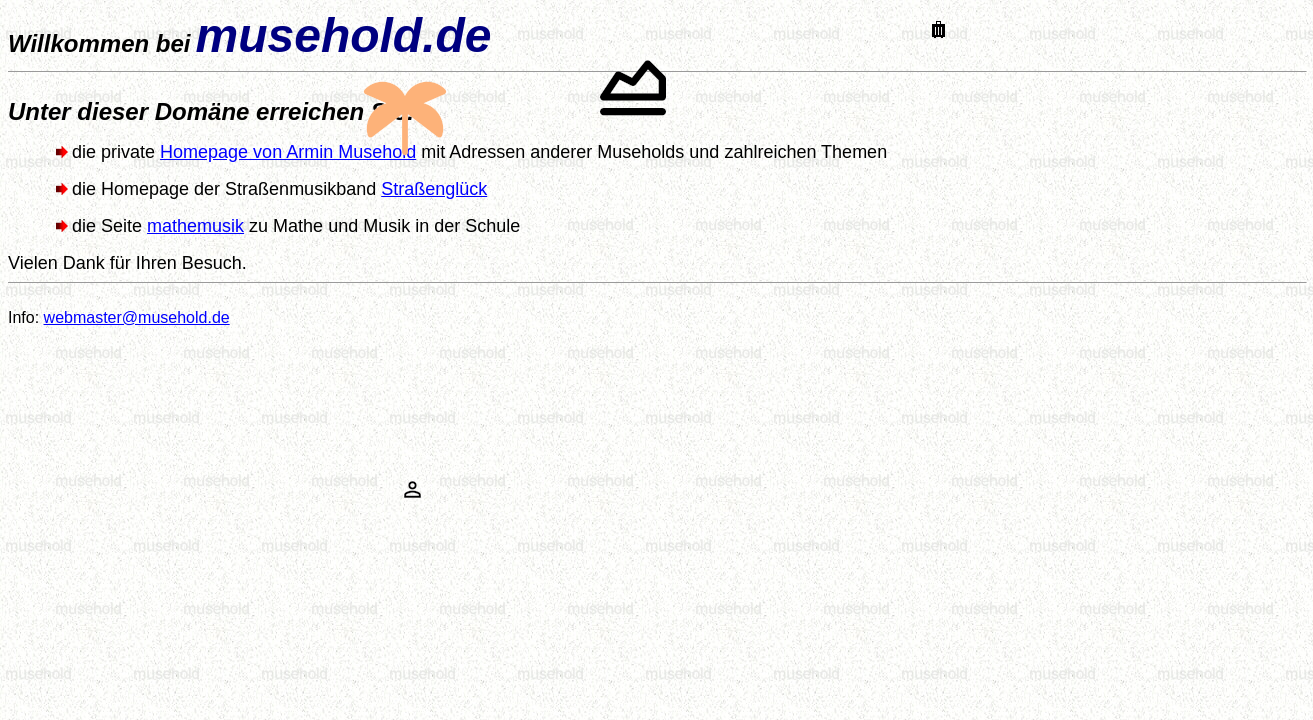 Image resolution: width=1313 pixels, height=720 pixels. What do you see at coordinates (412, 489) in the screenshot?
I see `view or edit your profile` at bounding box center [412, 489].